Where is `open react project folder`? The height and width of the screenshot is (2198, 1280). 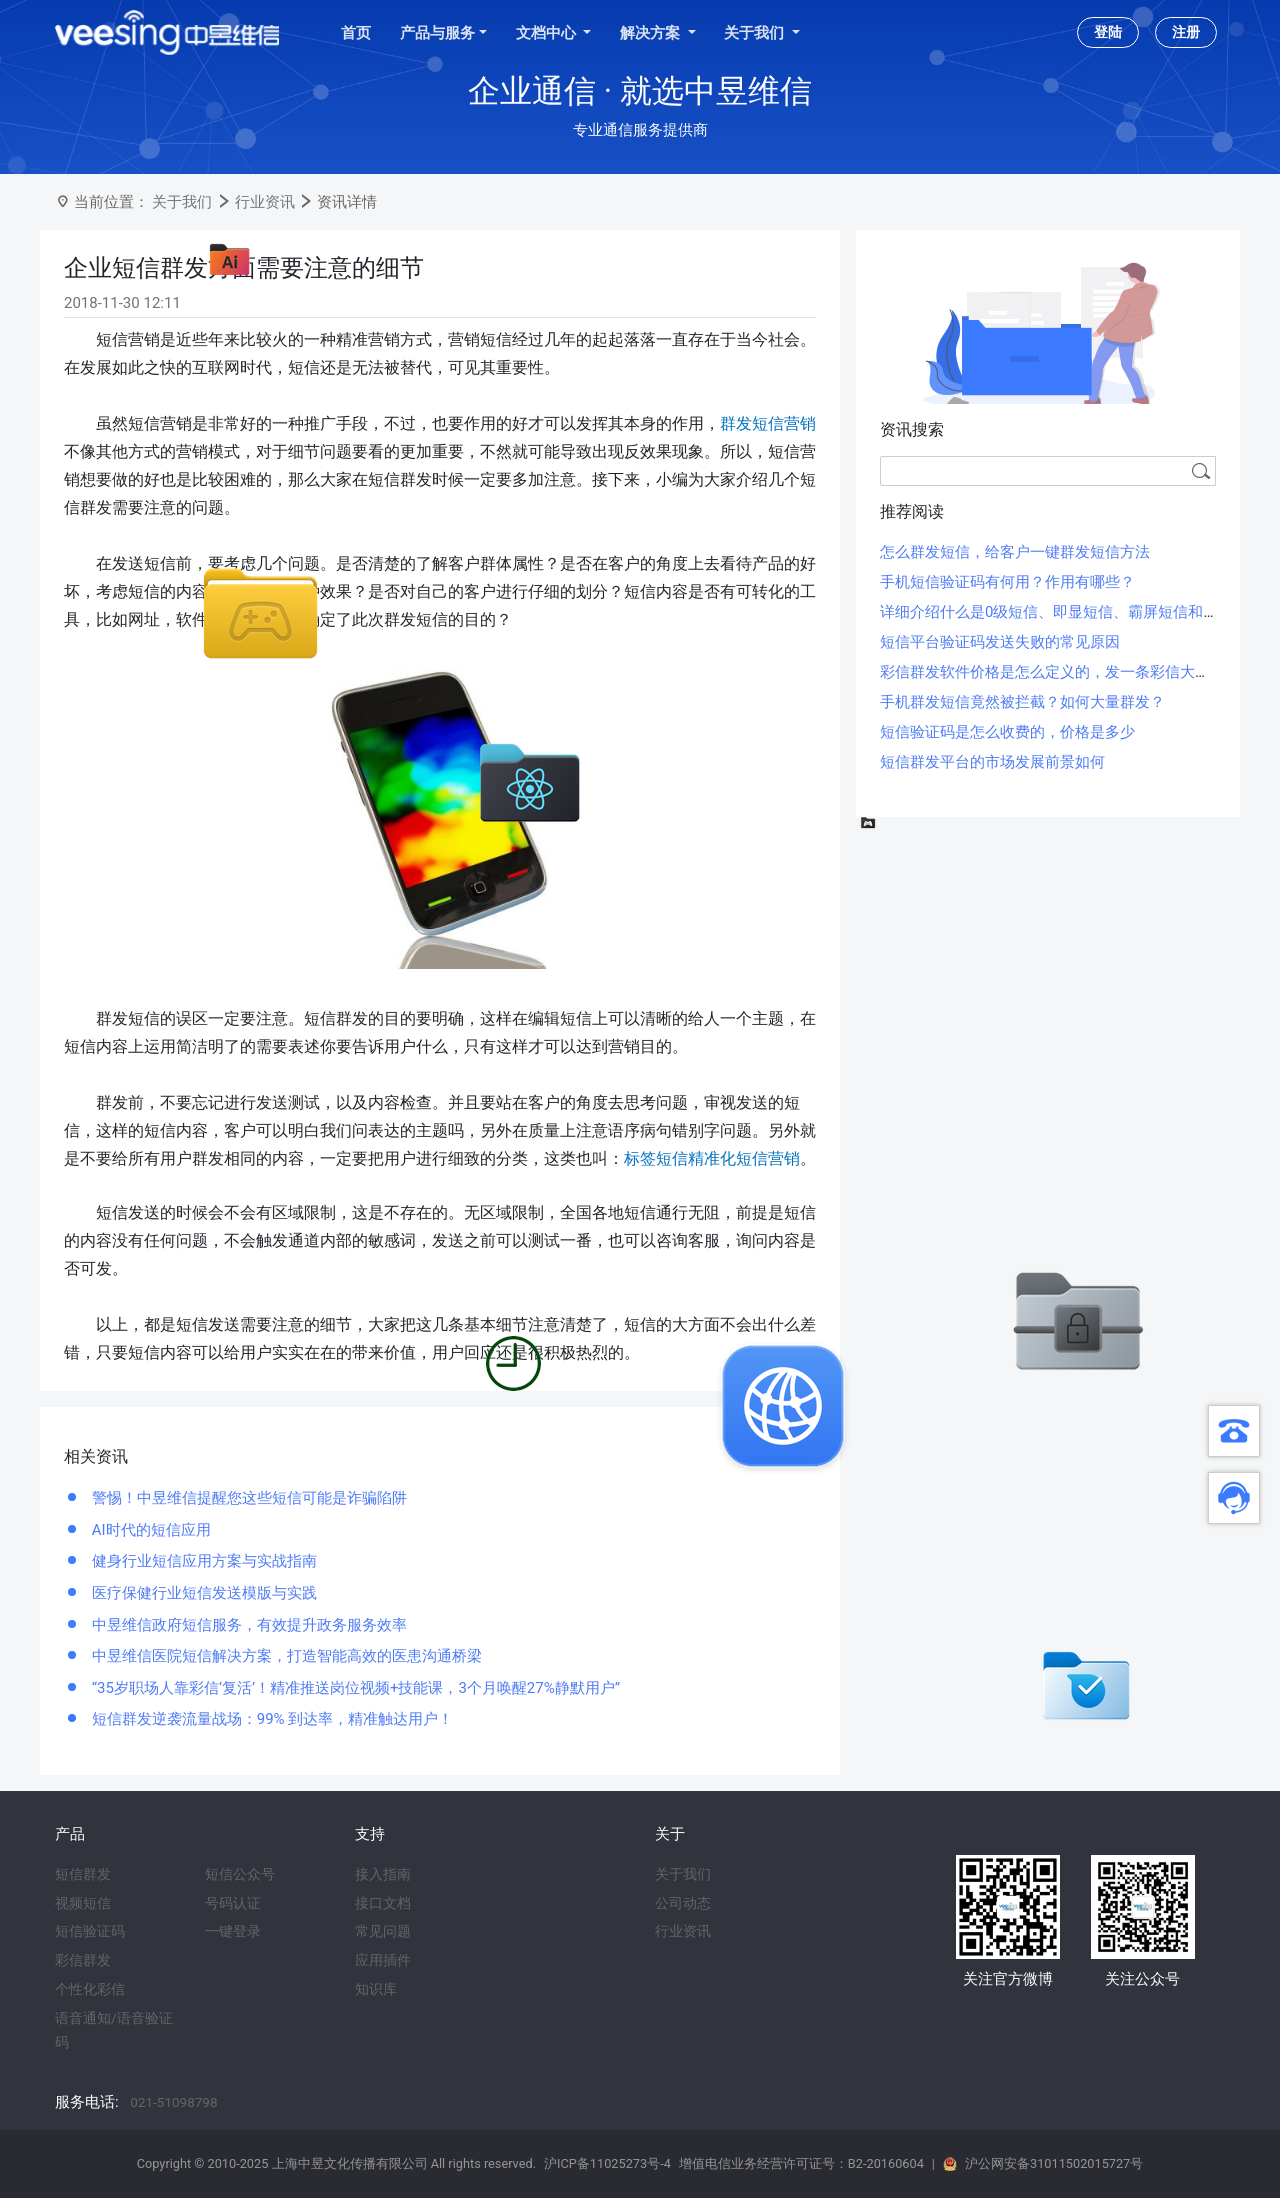 open react project folder is located at coordinates (529, 785).